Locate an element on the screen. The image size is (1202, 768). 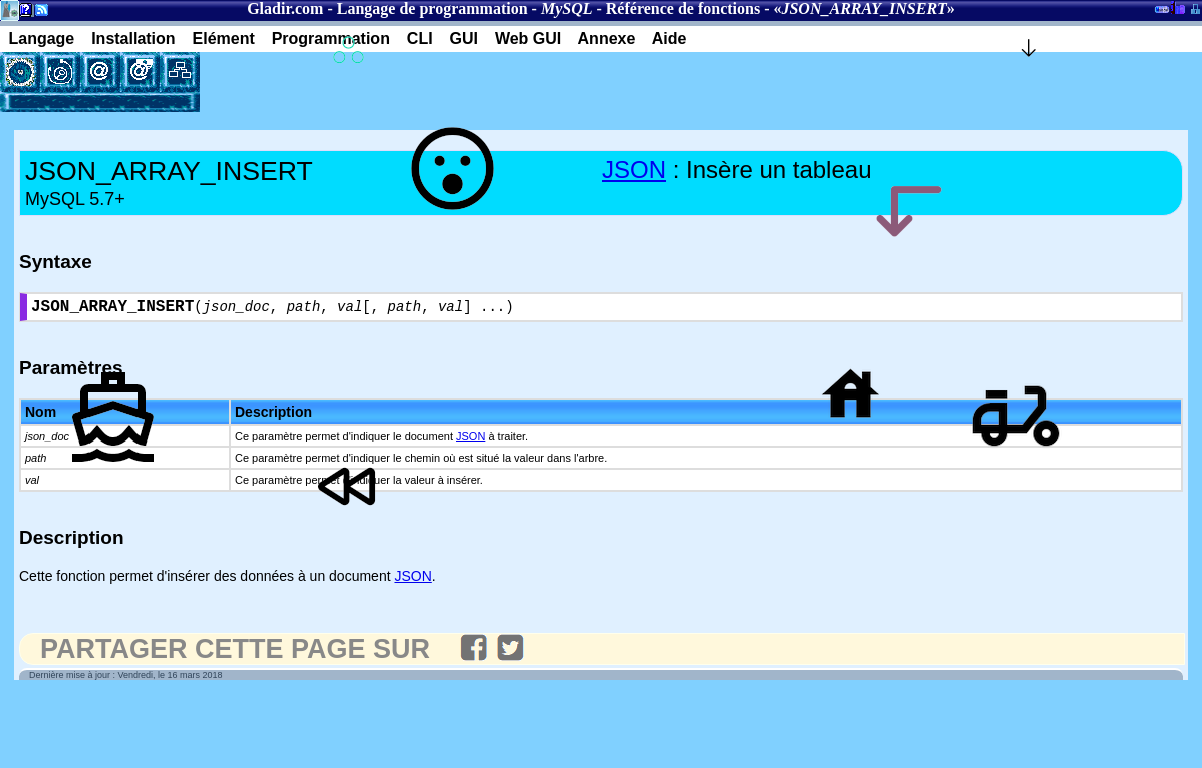
select moped or scooter delivery option is located at coordinates (1016, 416).